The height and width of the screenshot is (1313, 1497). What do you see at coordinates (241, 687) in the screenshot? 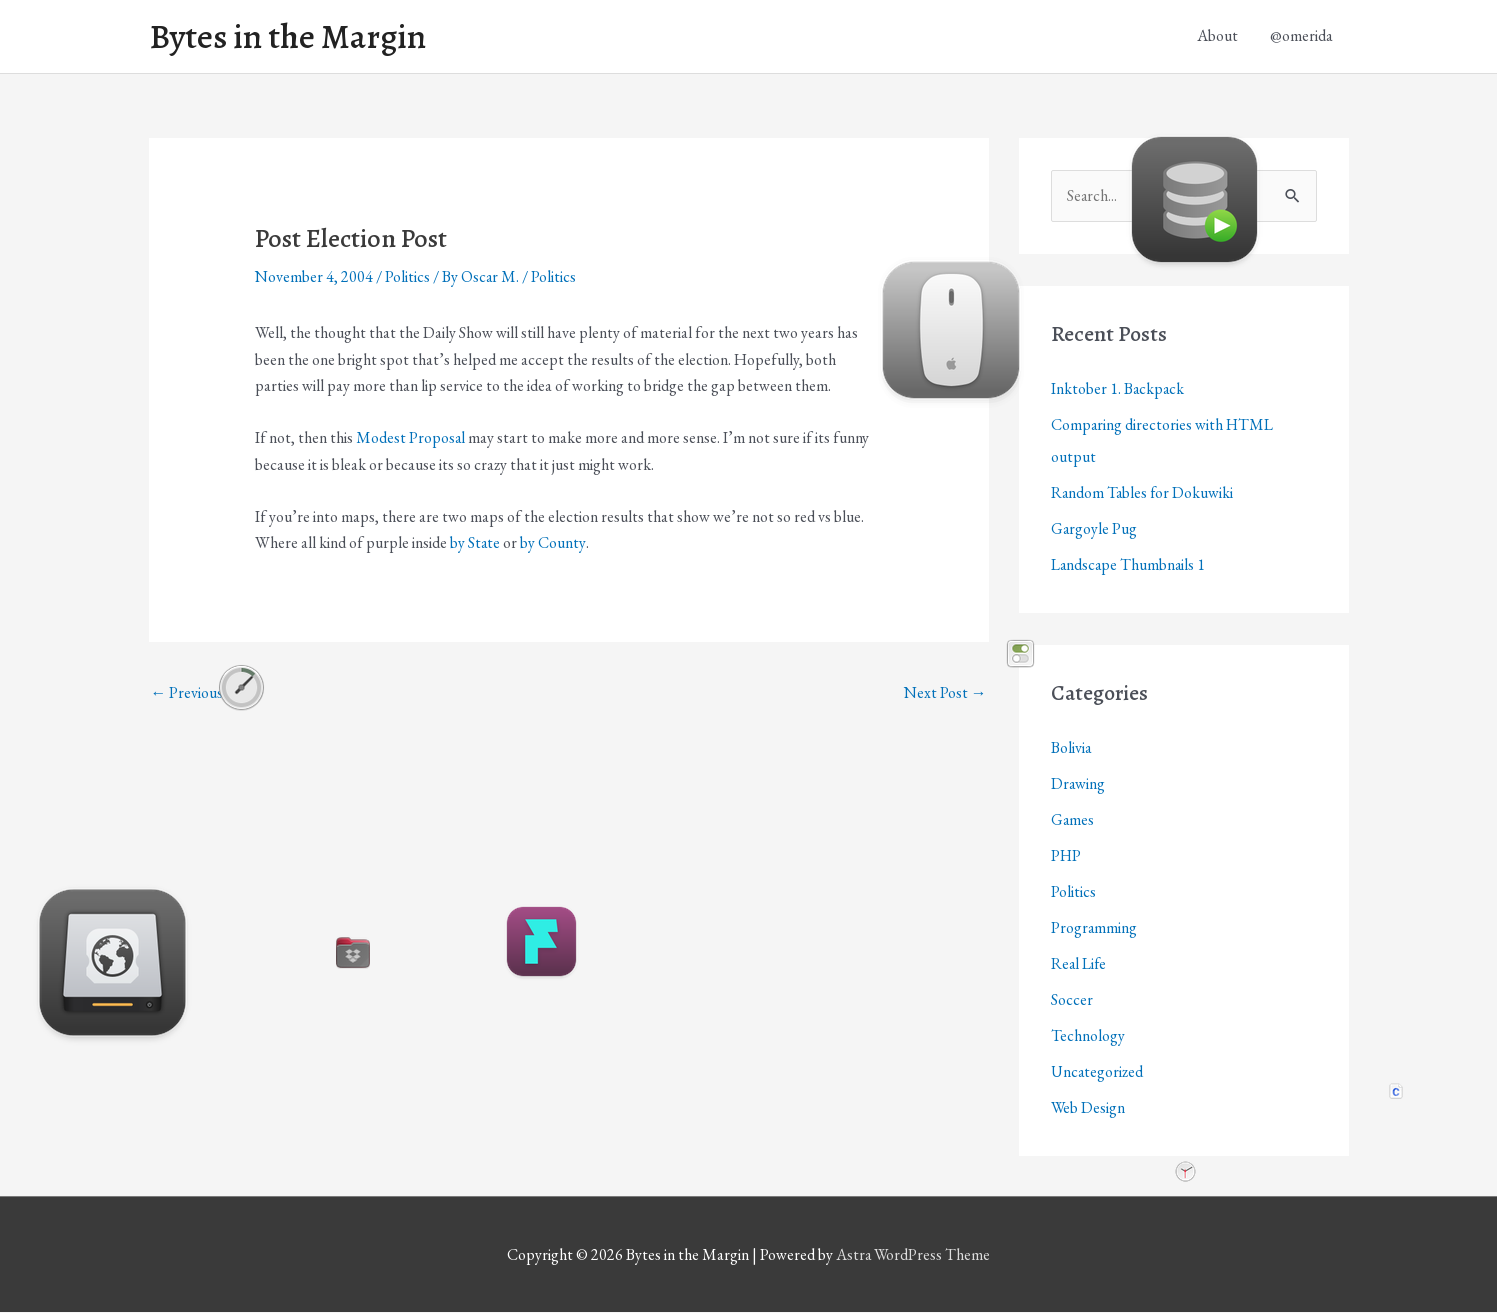
I see `open sysprof system profiler` at bounding box center [241, 687].